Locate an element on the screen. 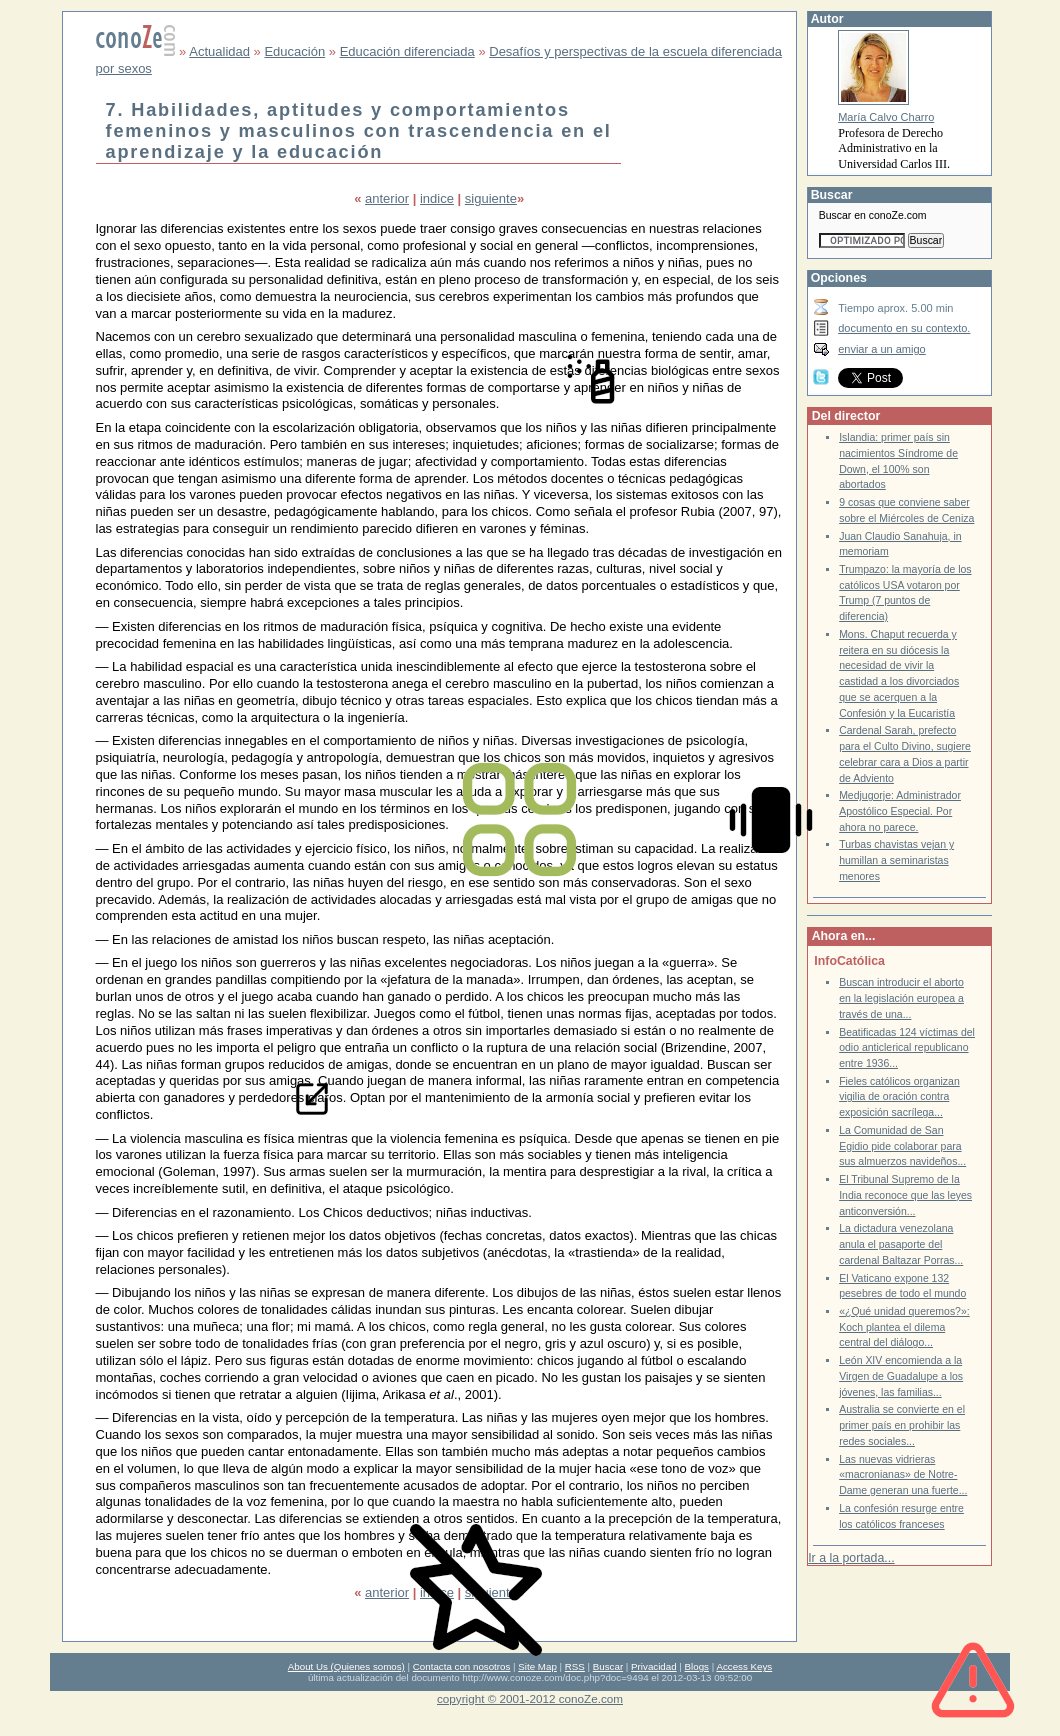  enable vibration mode on device is located at coordinates (771, 820).